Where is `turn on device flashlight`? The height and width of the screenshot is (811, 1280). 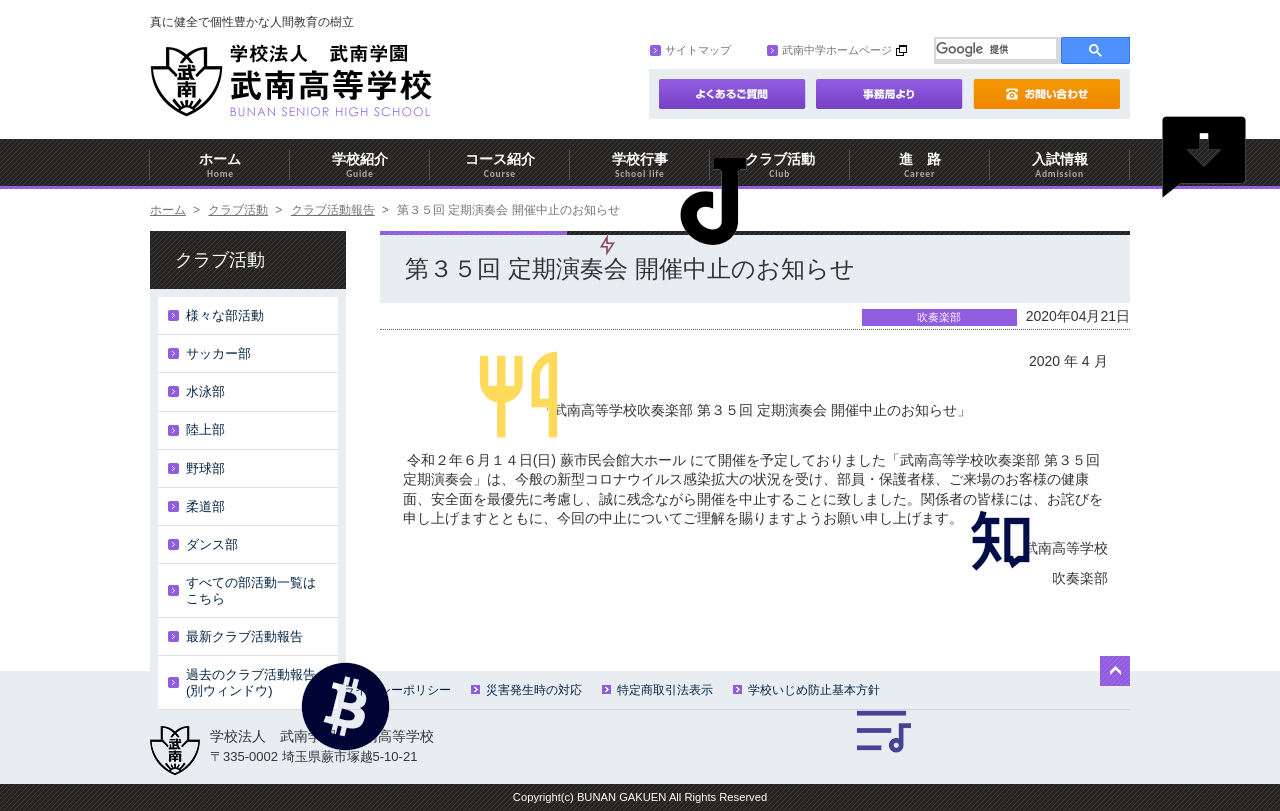 turn on device flashlight is located at coordinates (607, 245).